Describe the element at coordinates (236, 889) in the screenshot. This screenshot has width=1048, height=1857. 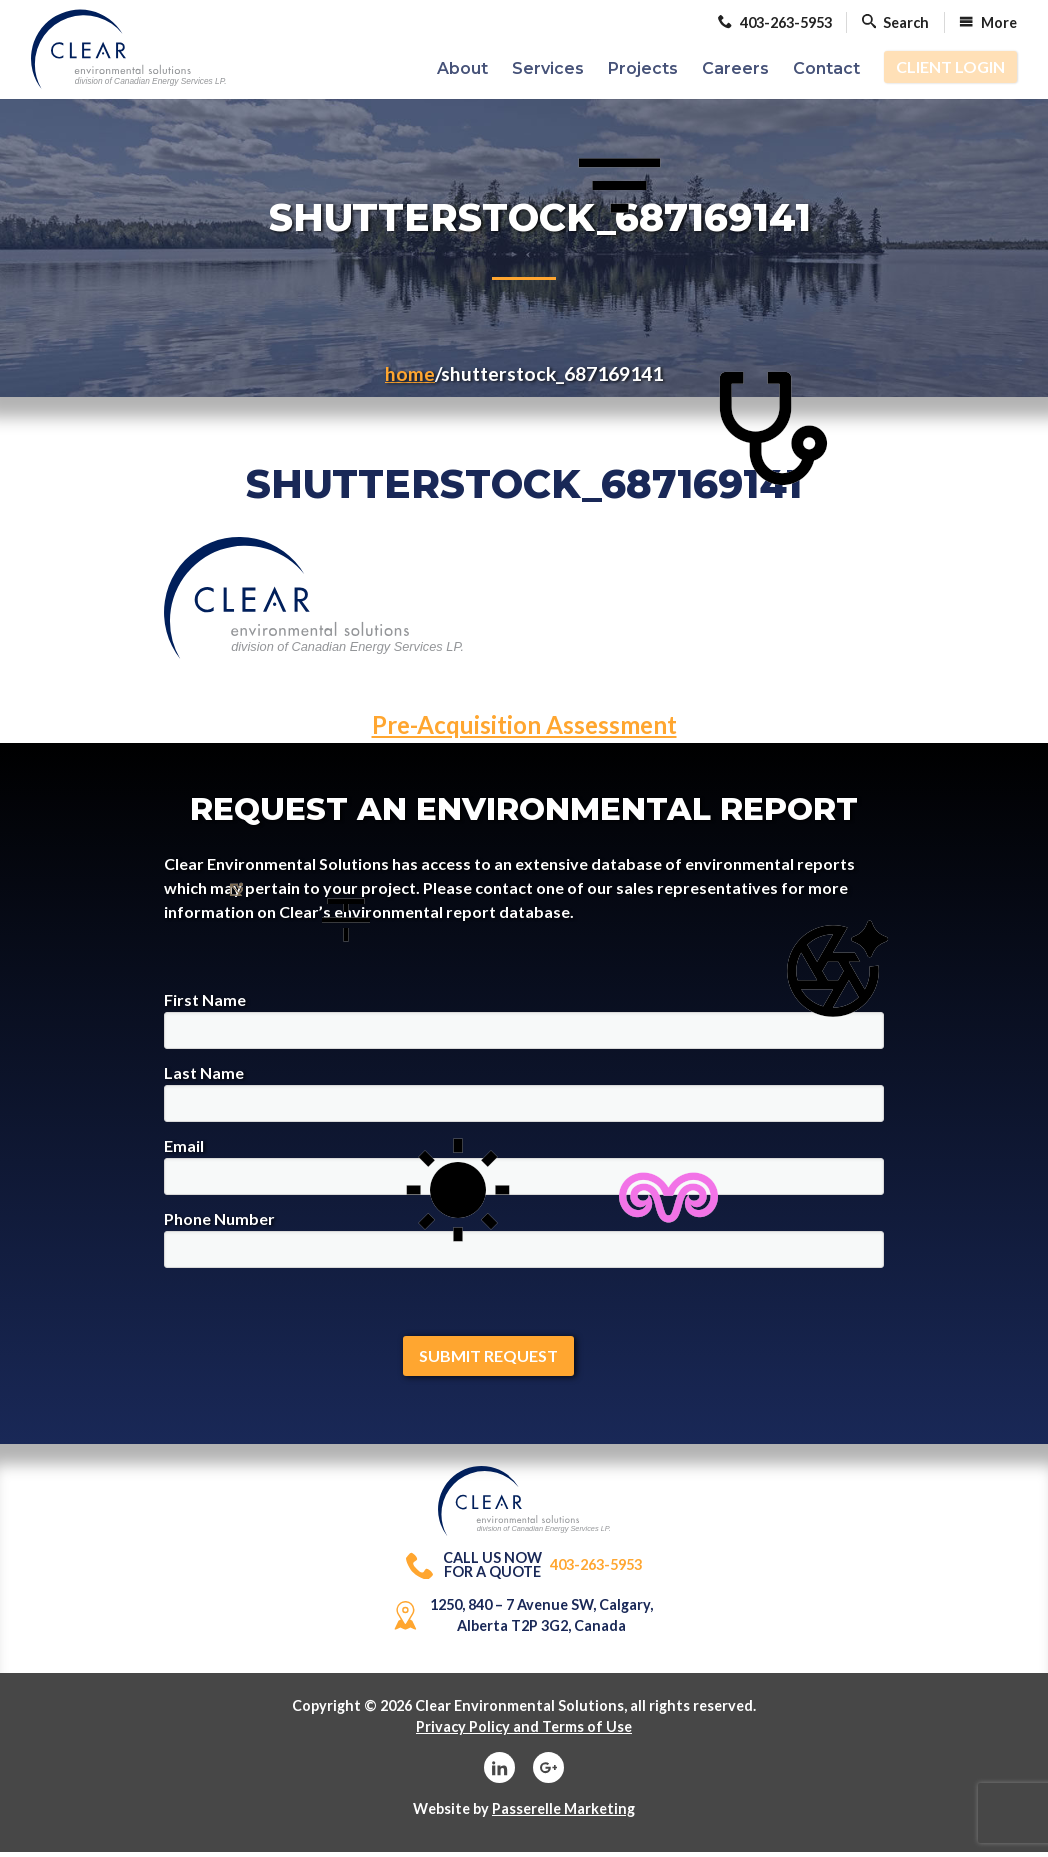
I see `remixicon logo` at that location.